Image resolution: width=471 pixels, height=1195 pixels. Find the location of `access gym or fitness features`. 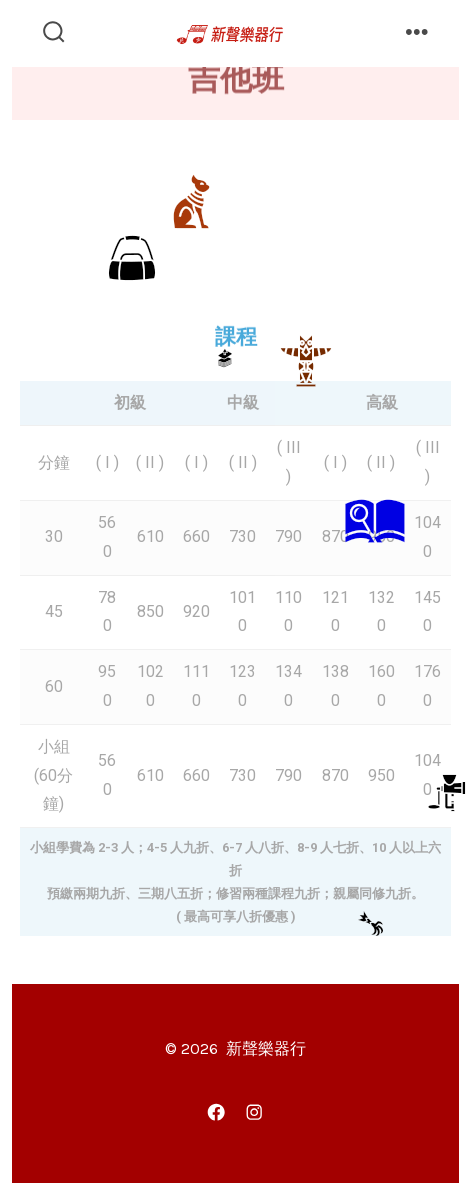

access gym or fitness features is located at coordinates (132, 258).